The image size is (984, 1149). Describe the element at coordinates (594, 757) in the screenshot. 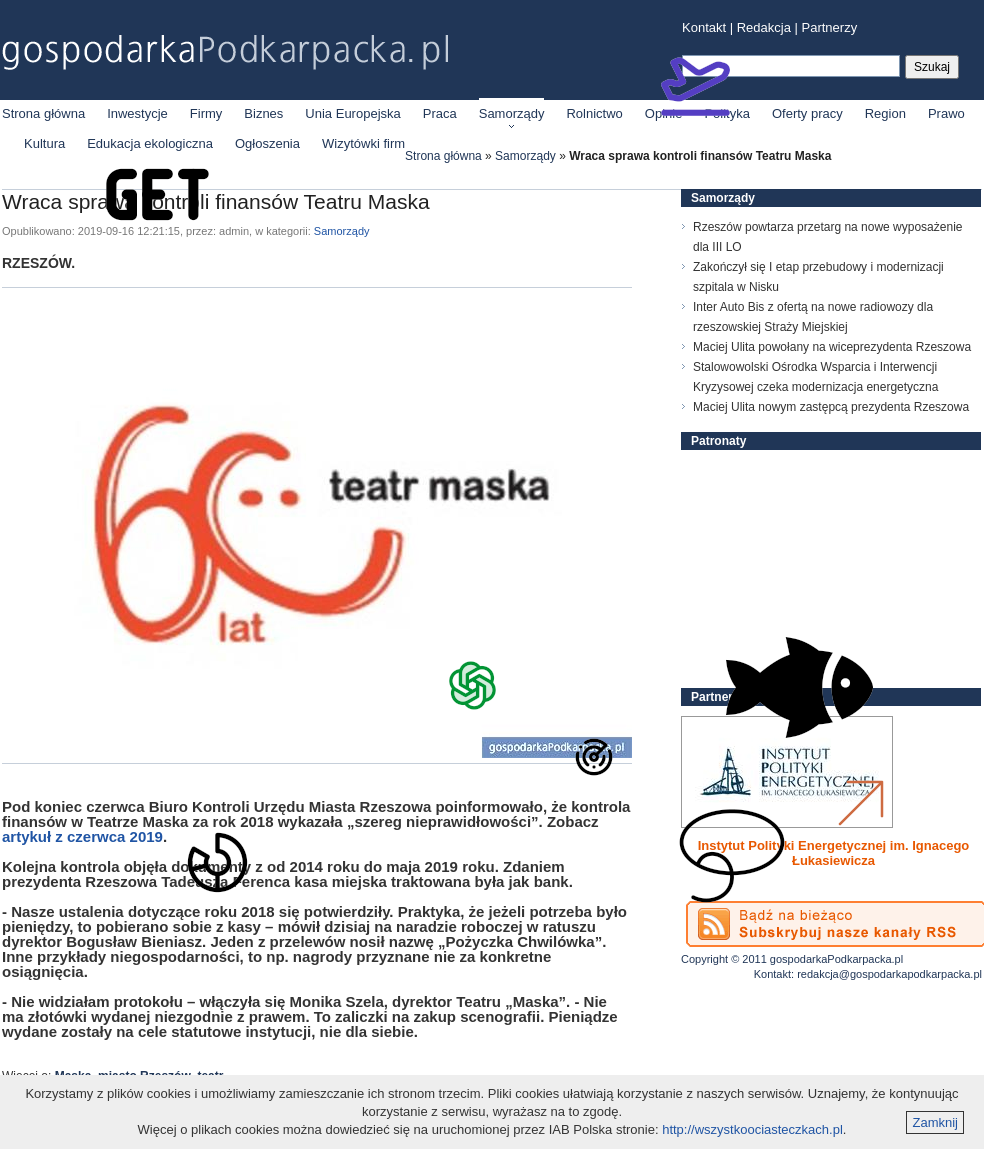

I see `scan for nearby devices or signals` at that location.